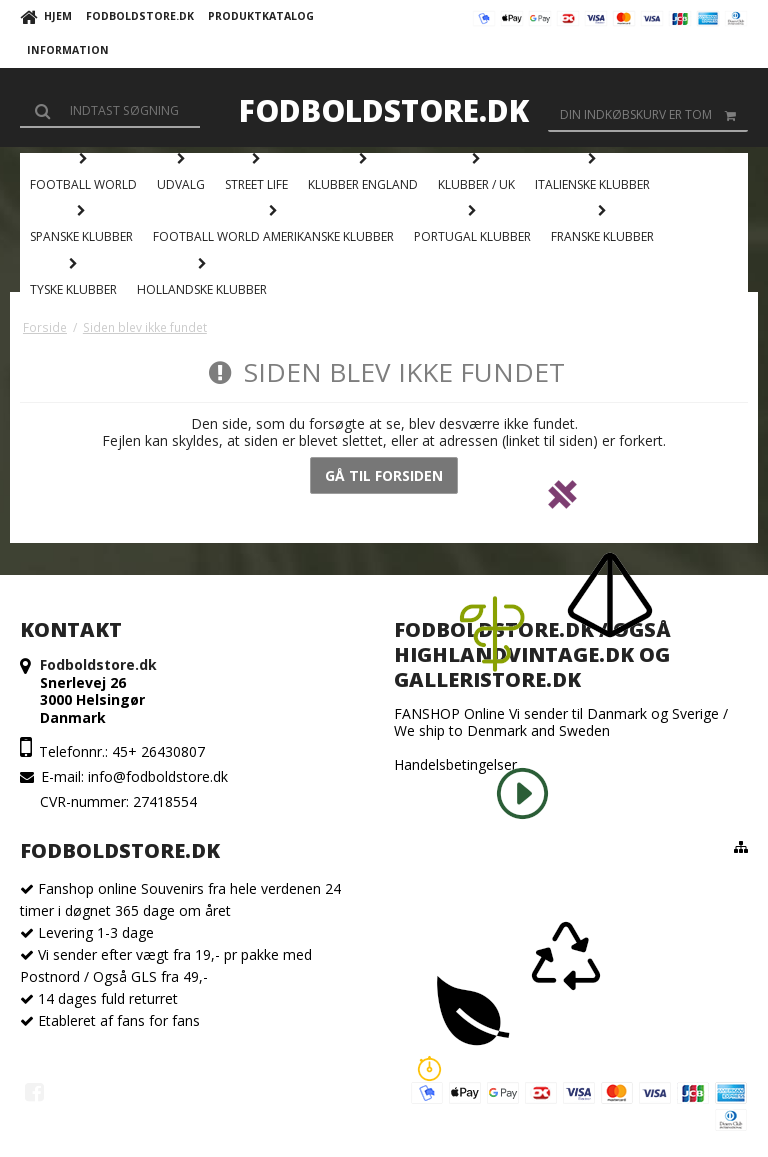  What do you see at coordinates (522, 793) in the screenshot?
I see `play media or video content` at bounding box center [522, 793].